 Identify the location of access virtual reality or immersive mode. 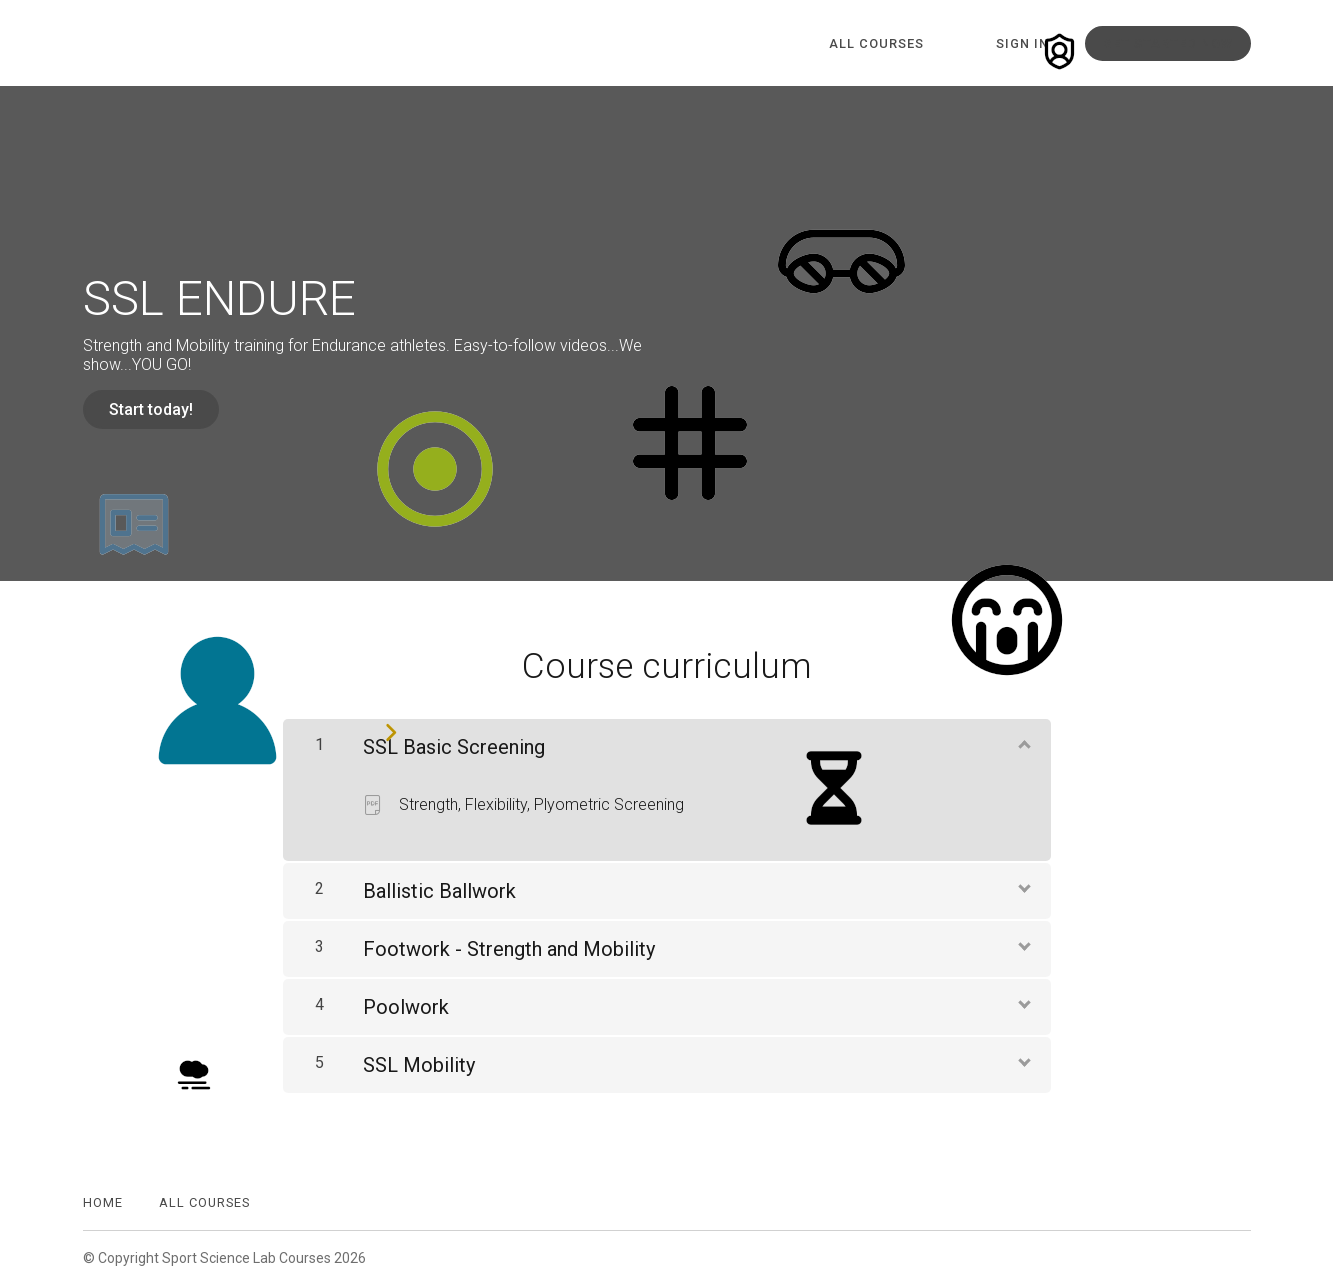
(841, 261).